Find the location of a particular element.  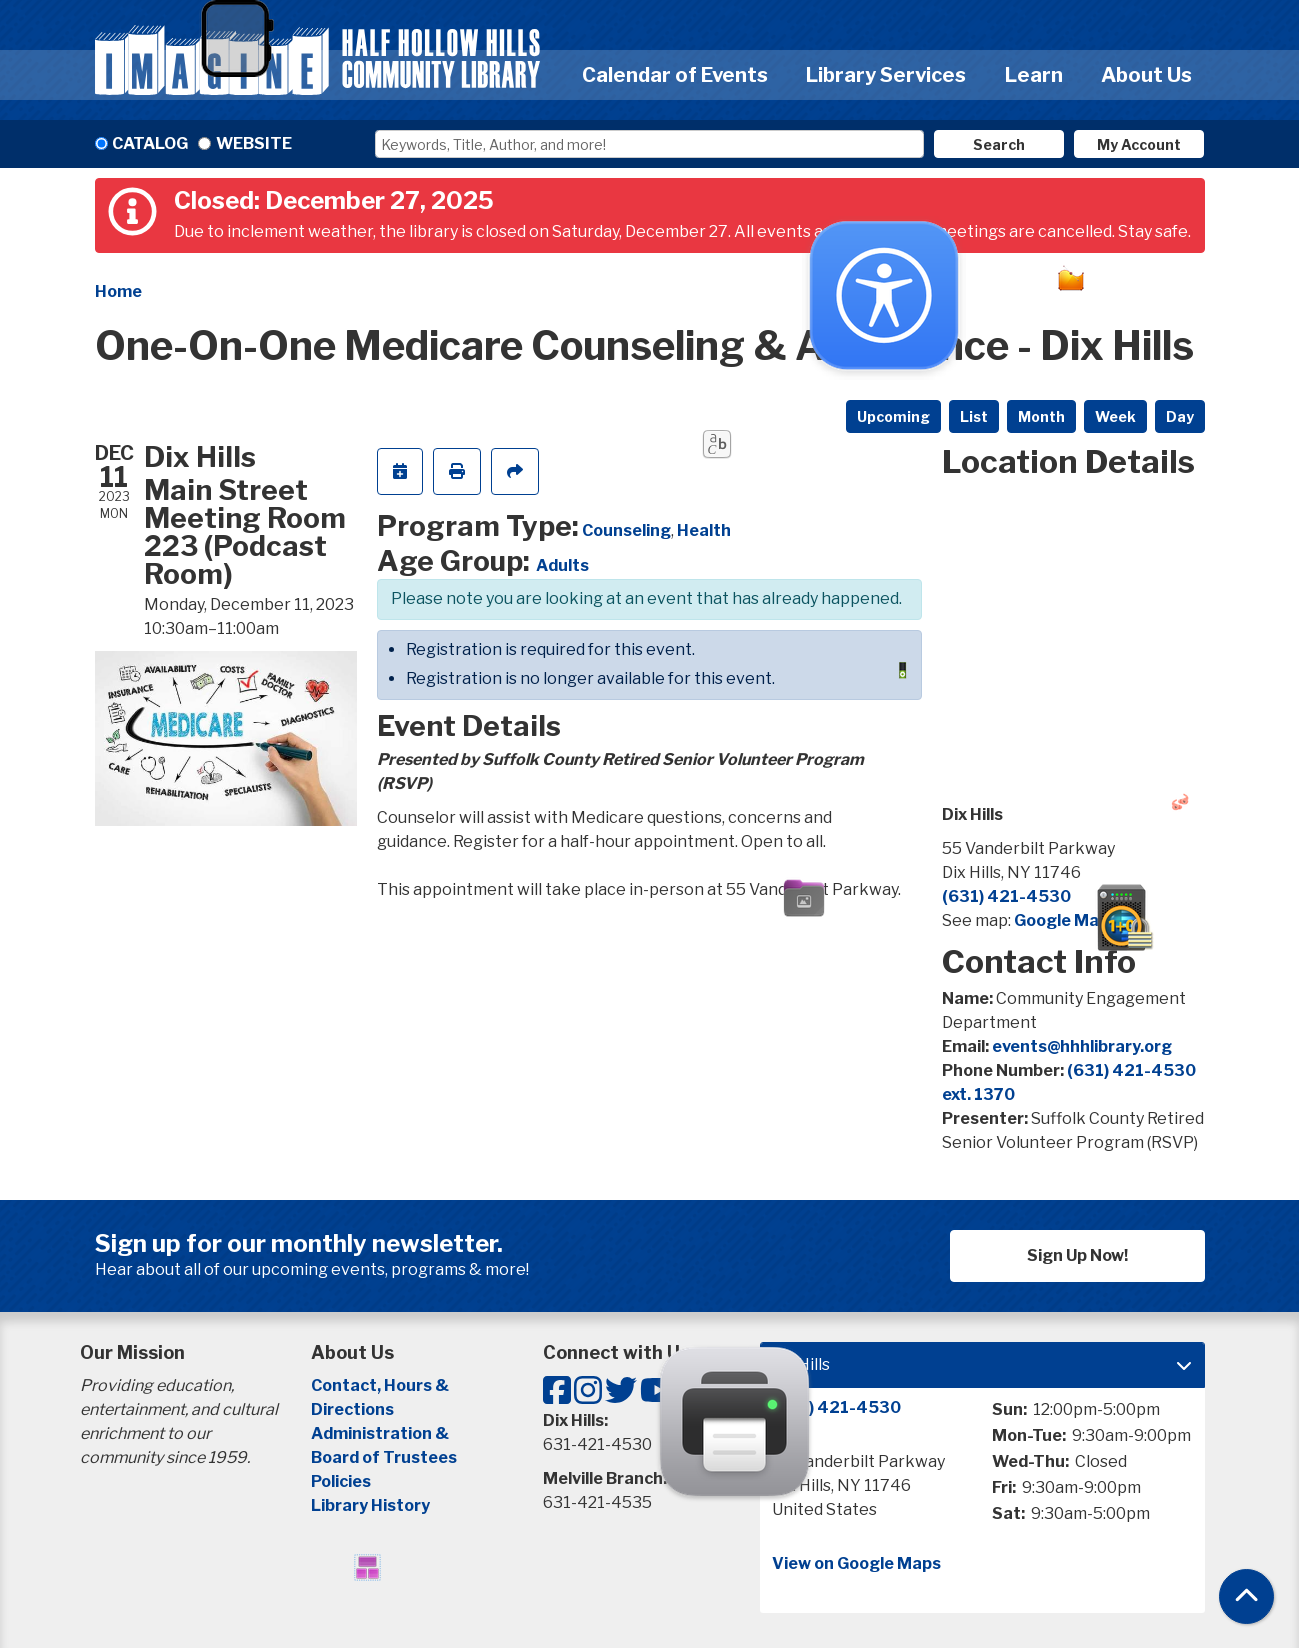

iPod nano device in green is located at coordinates (902, 670).